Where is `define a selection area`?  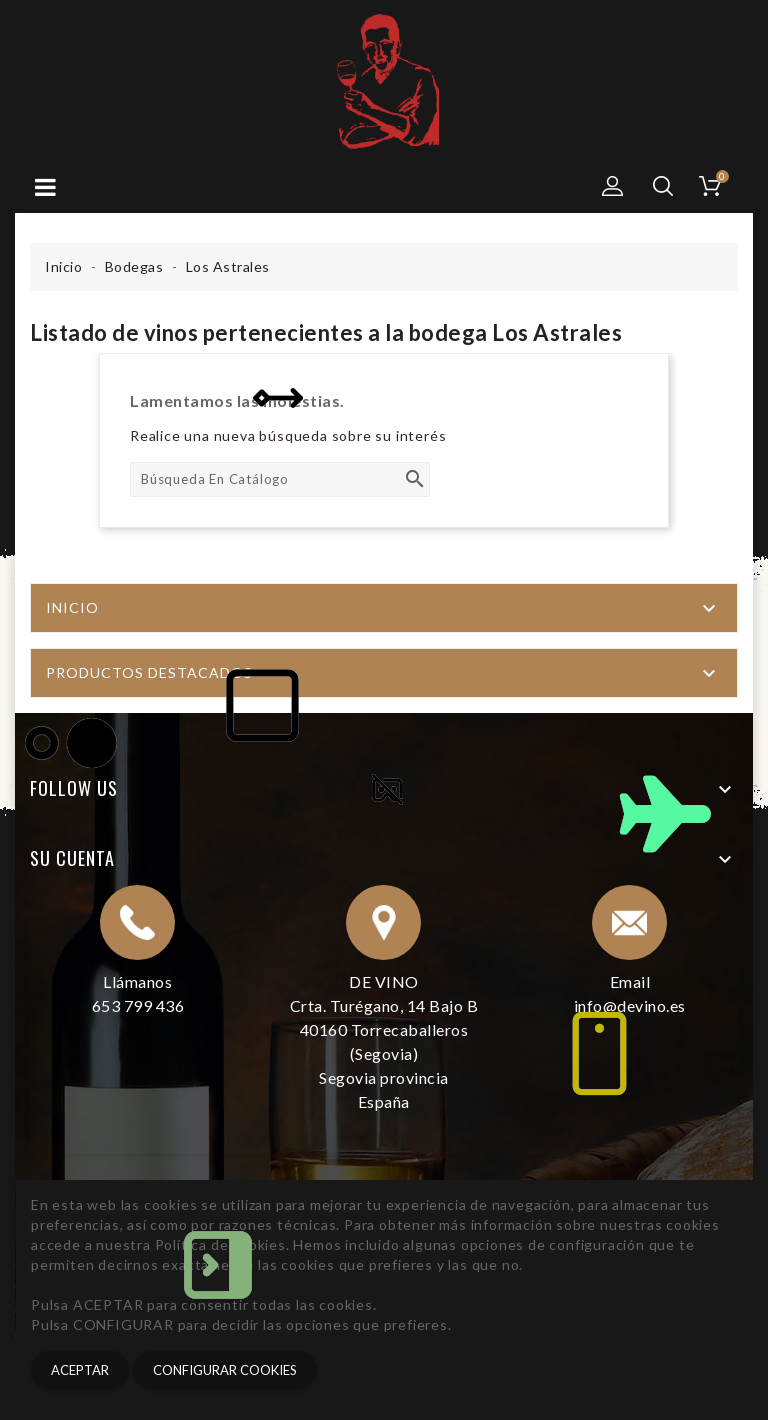
define a selection area is located at coordinates (262, 705).